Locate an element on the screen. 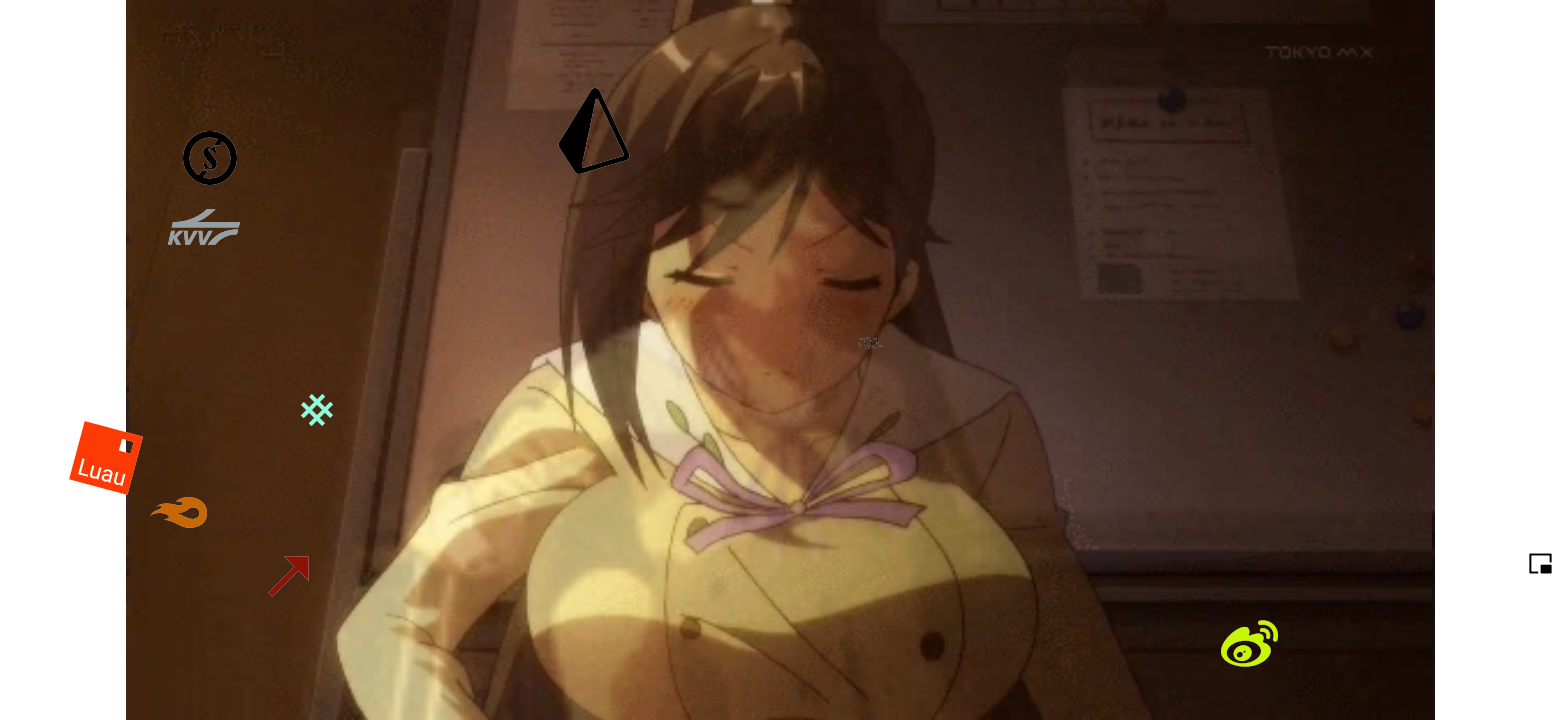 Image resolution: width=1561 pixels, height=720 pixels. open link in new tab or external window is located at coordinates (289, 575).